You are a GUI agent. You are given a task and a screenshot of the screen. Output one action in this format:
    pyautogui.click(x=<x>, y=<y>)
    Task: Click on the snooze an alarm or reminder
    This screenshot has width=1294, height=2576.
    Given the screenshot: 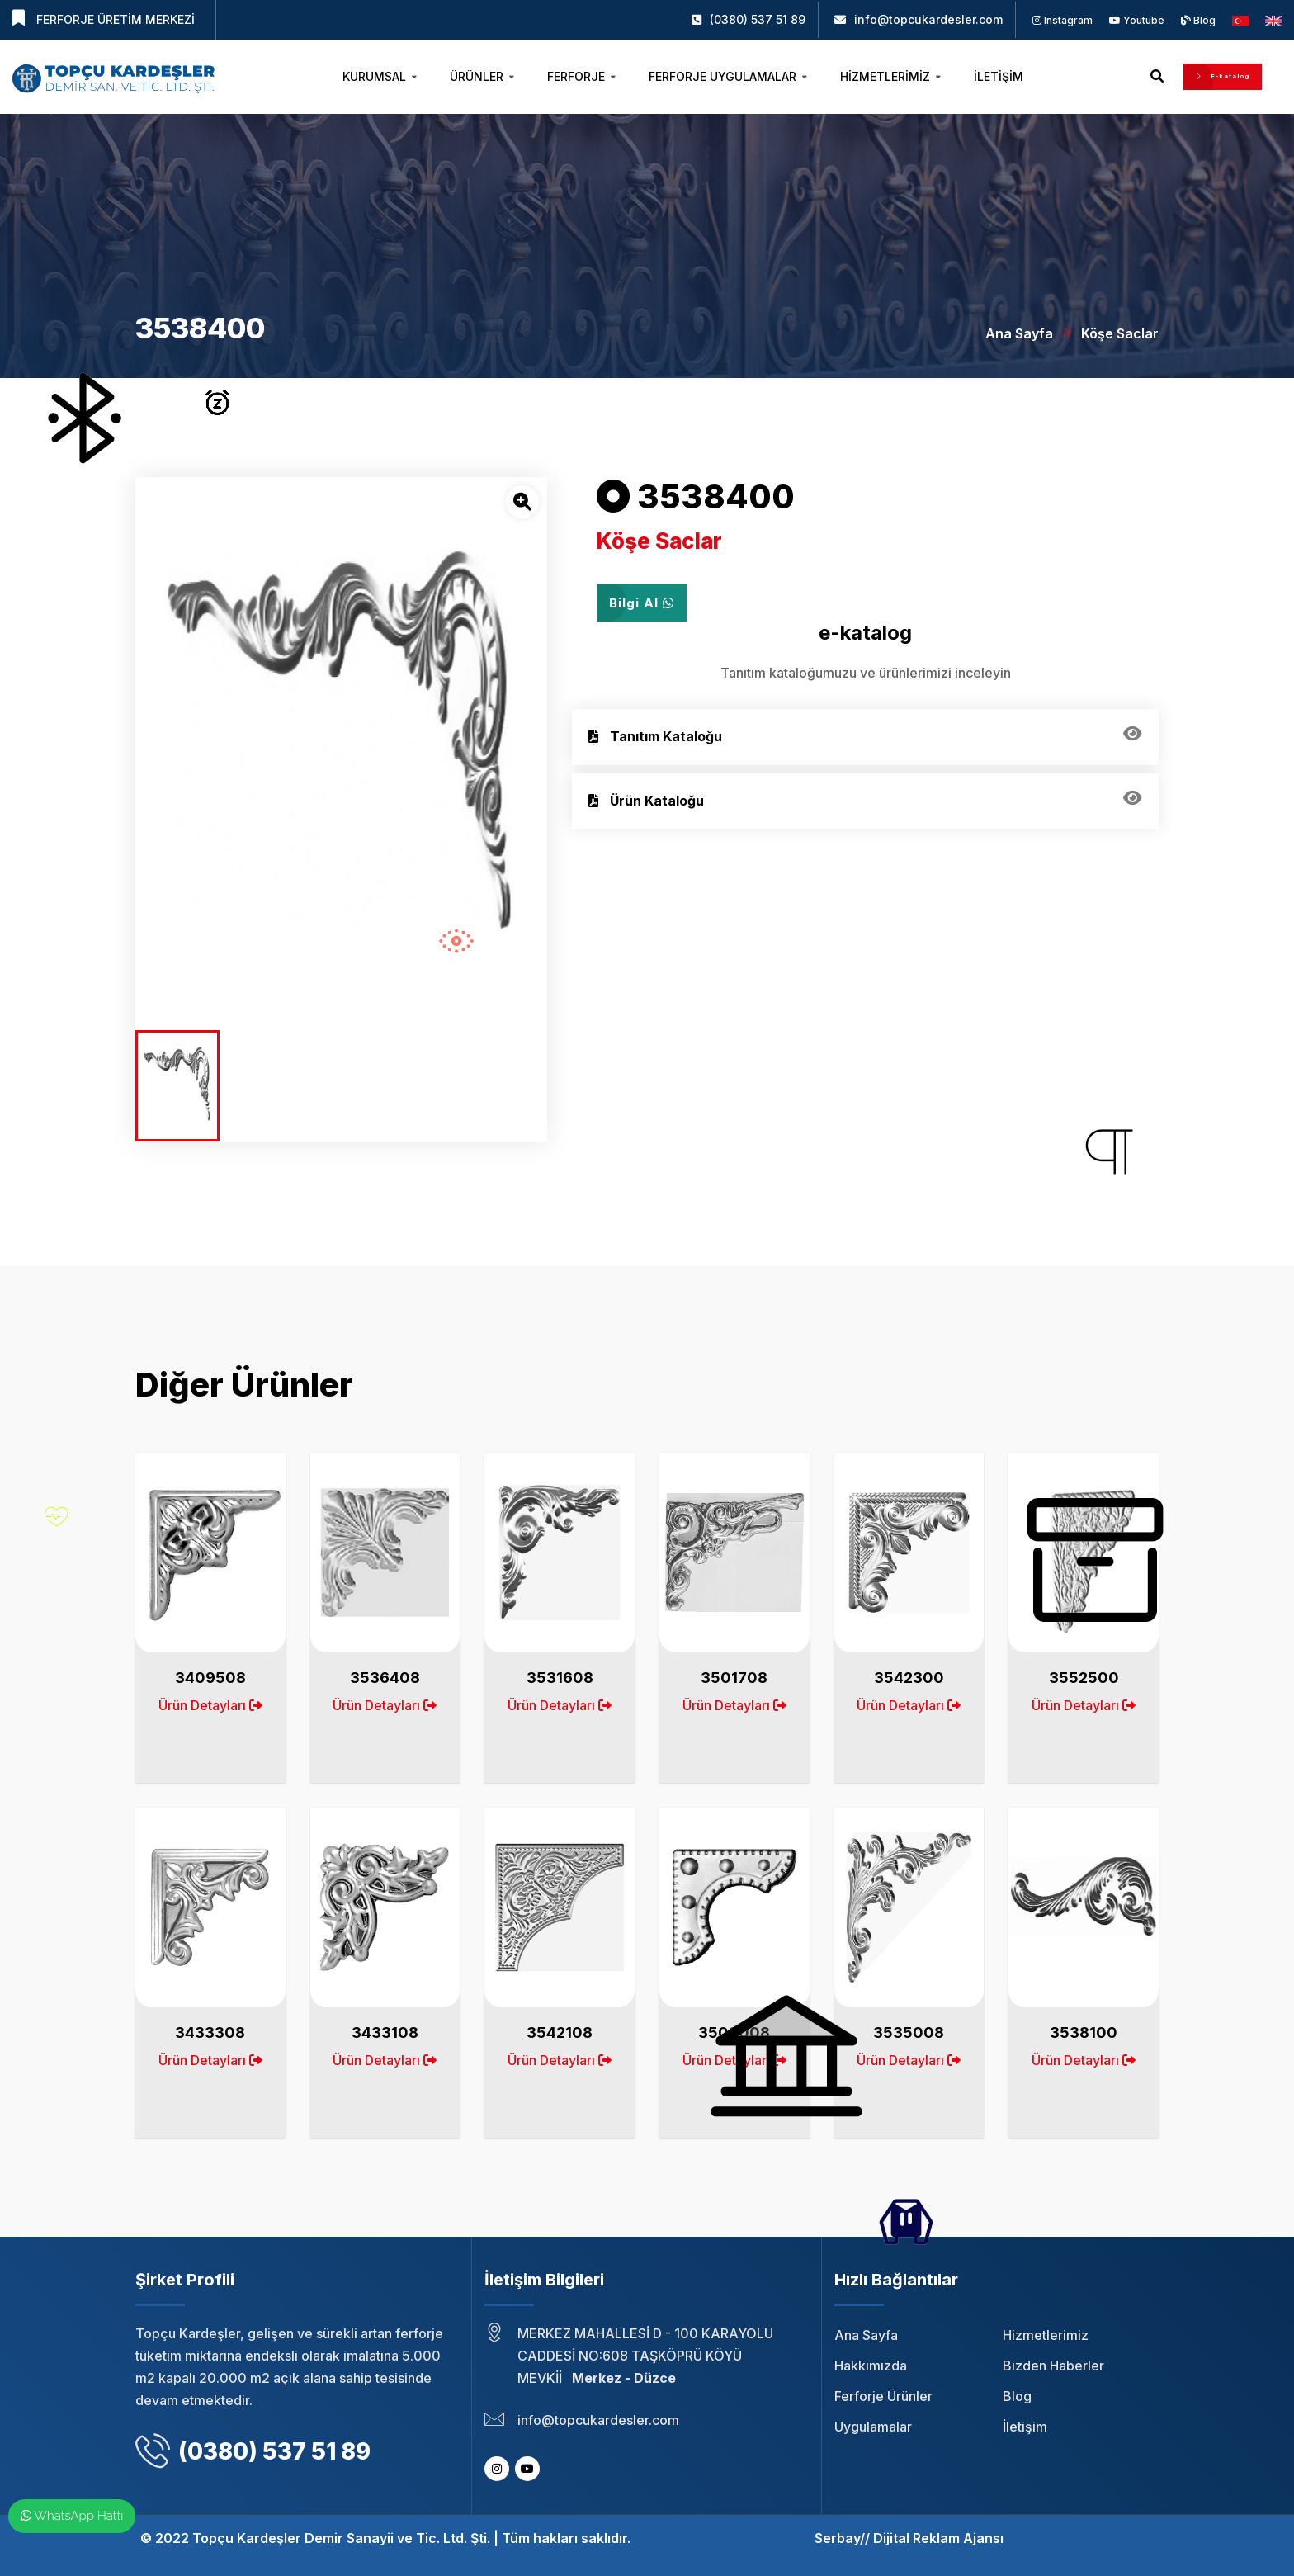 What is the action you would take?
    pyautogui.click(x=217, y=402)
    